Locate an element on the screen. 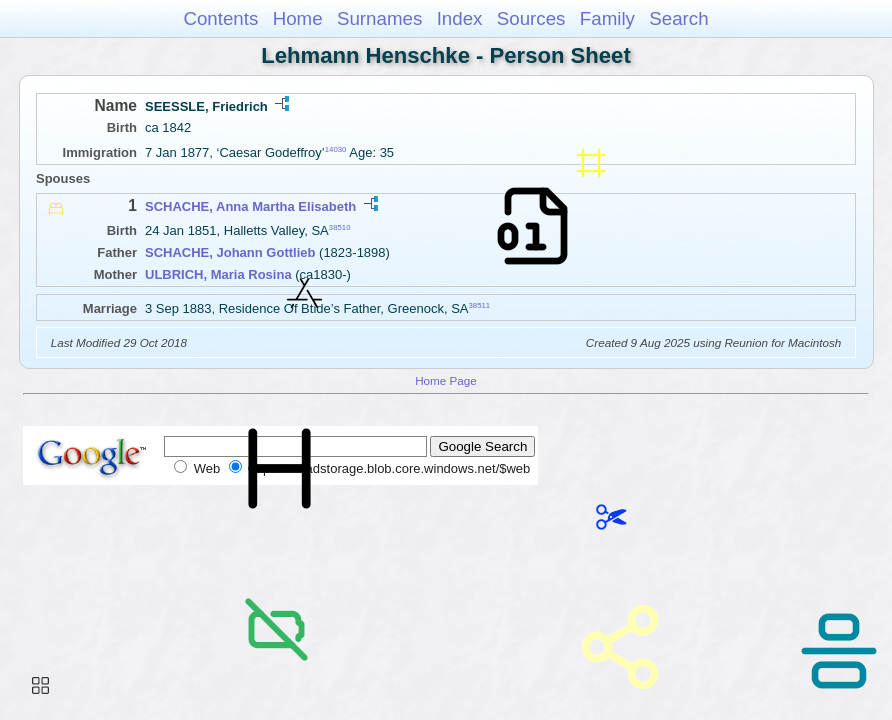 The image size is (892, 720). share content with others is located at coordinates (620, 647).